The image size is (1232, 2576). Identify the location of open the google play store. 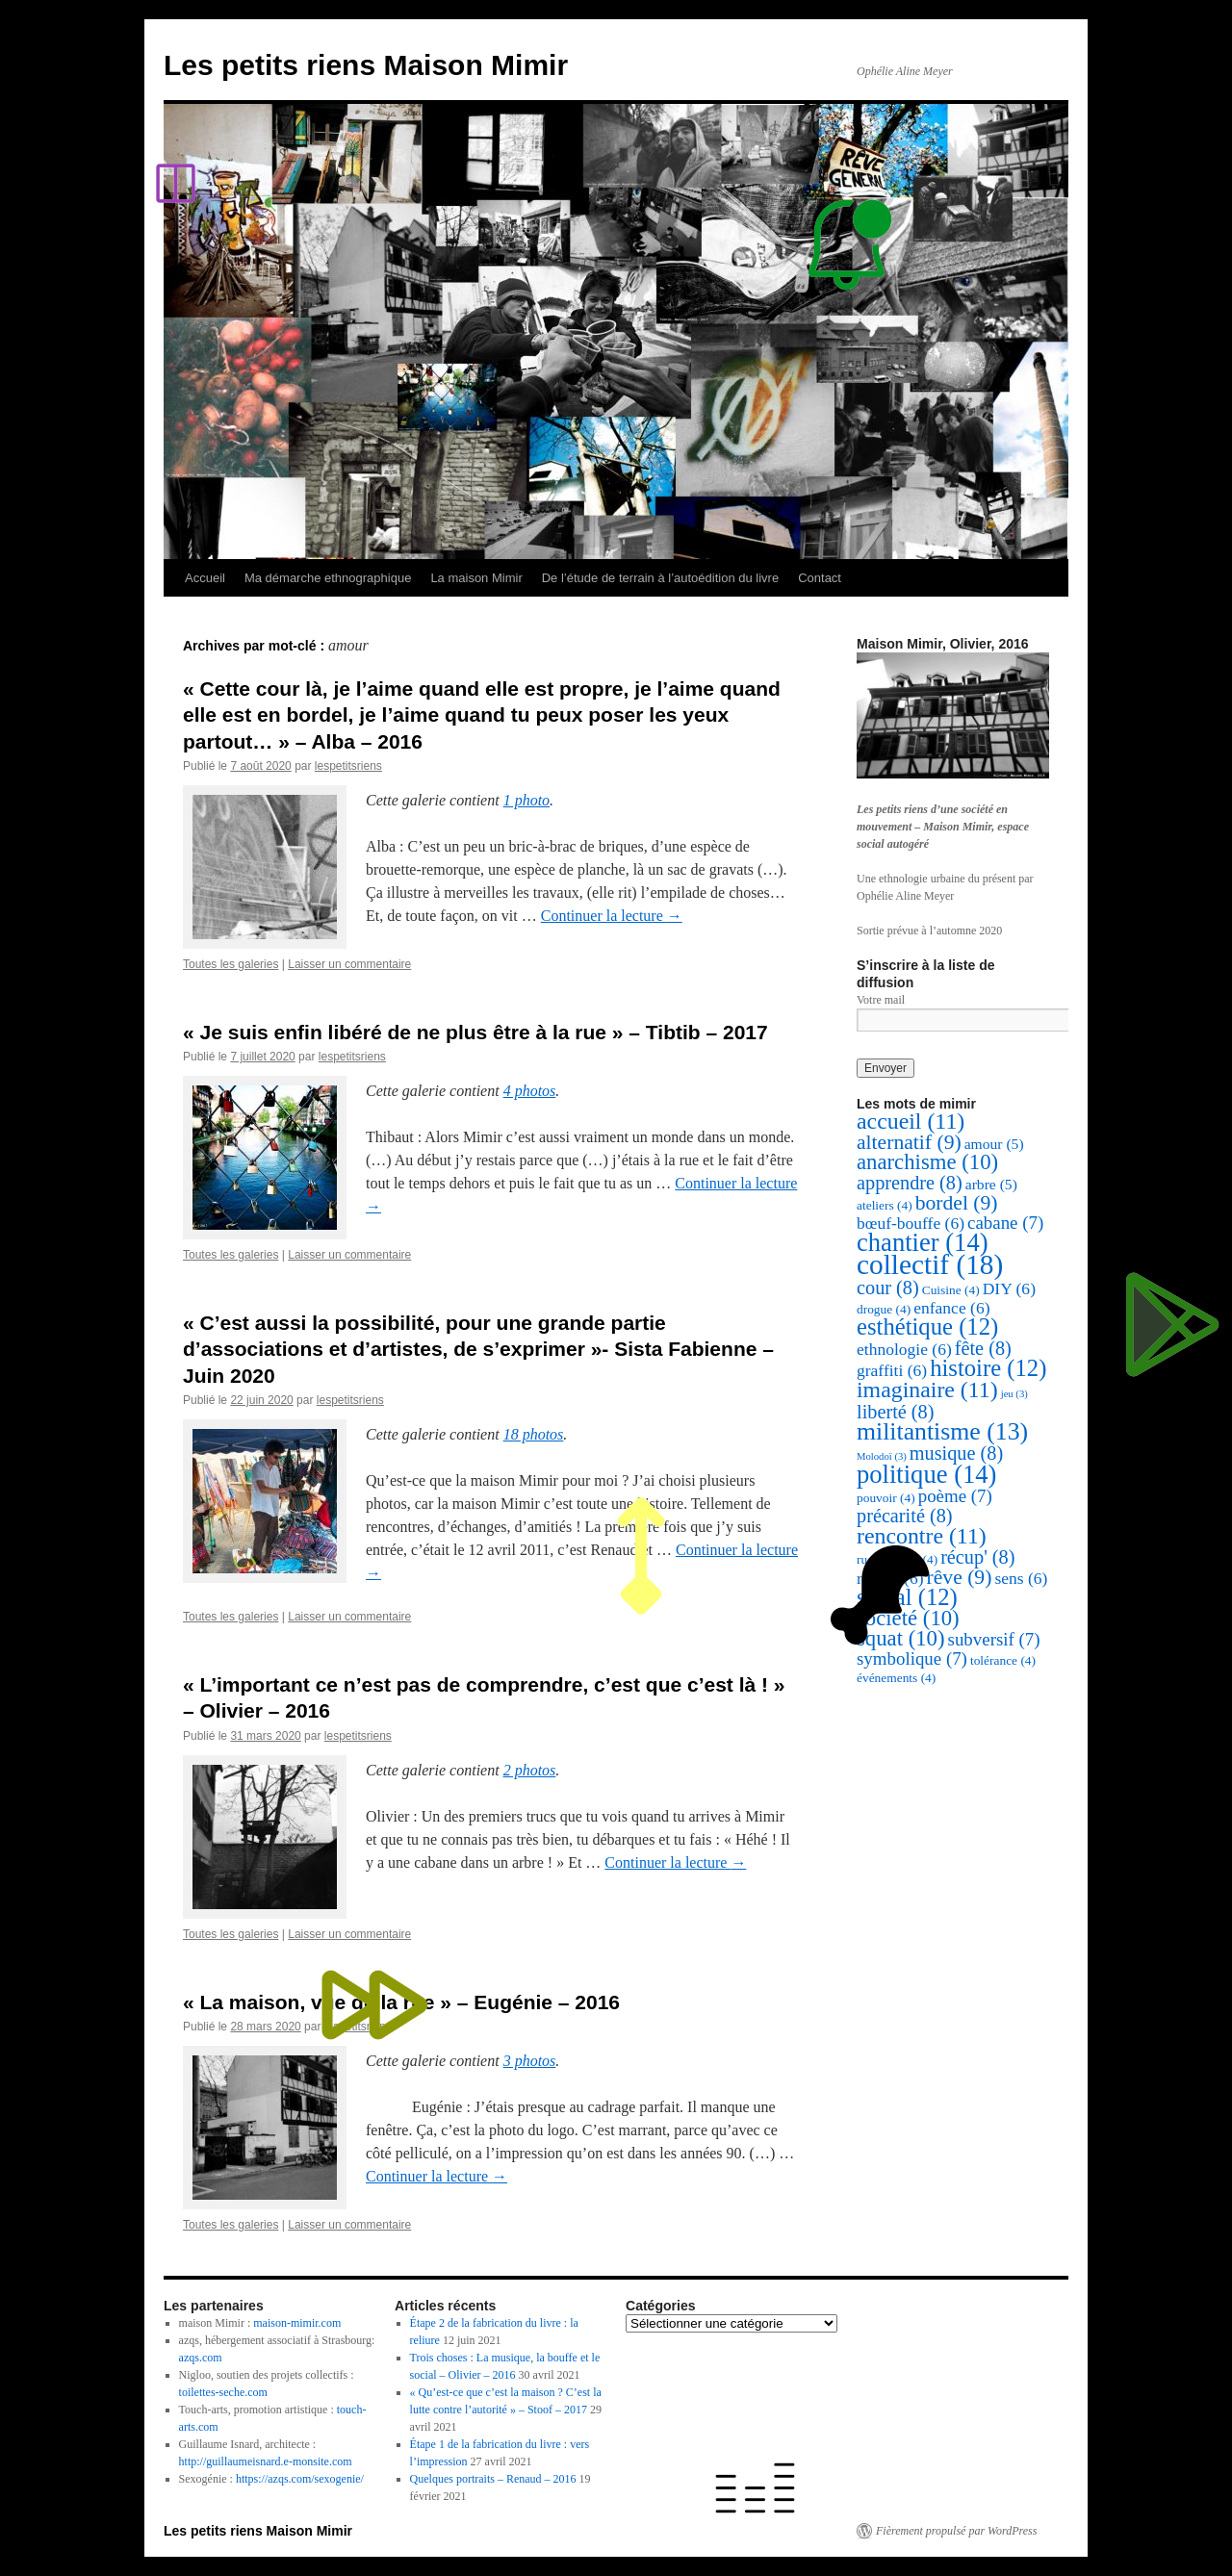
(1163, 1324).